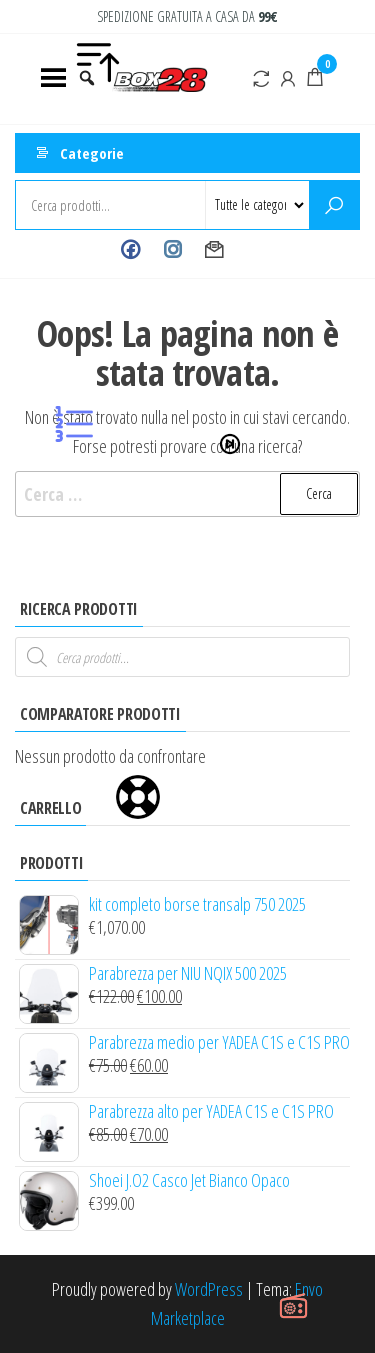  I want to click on sort list in ascending order, so click(98, 61).